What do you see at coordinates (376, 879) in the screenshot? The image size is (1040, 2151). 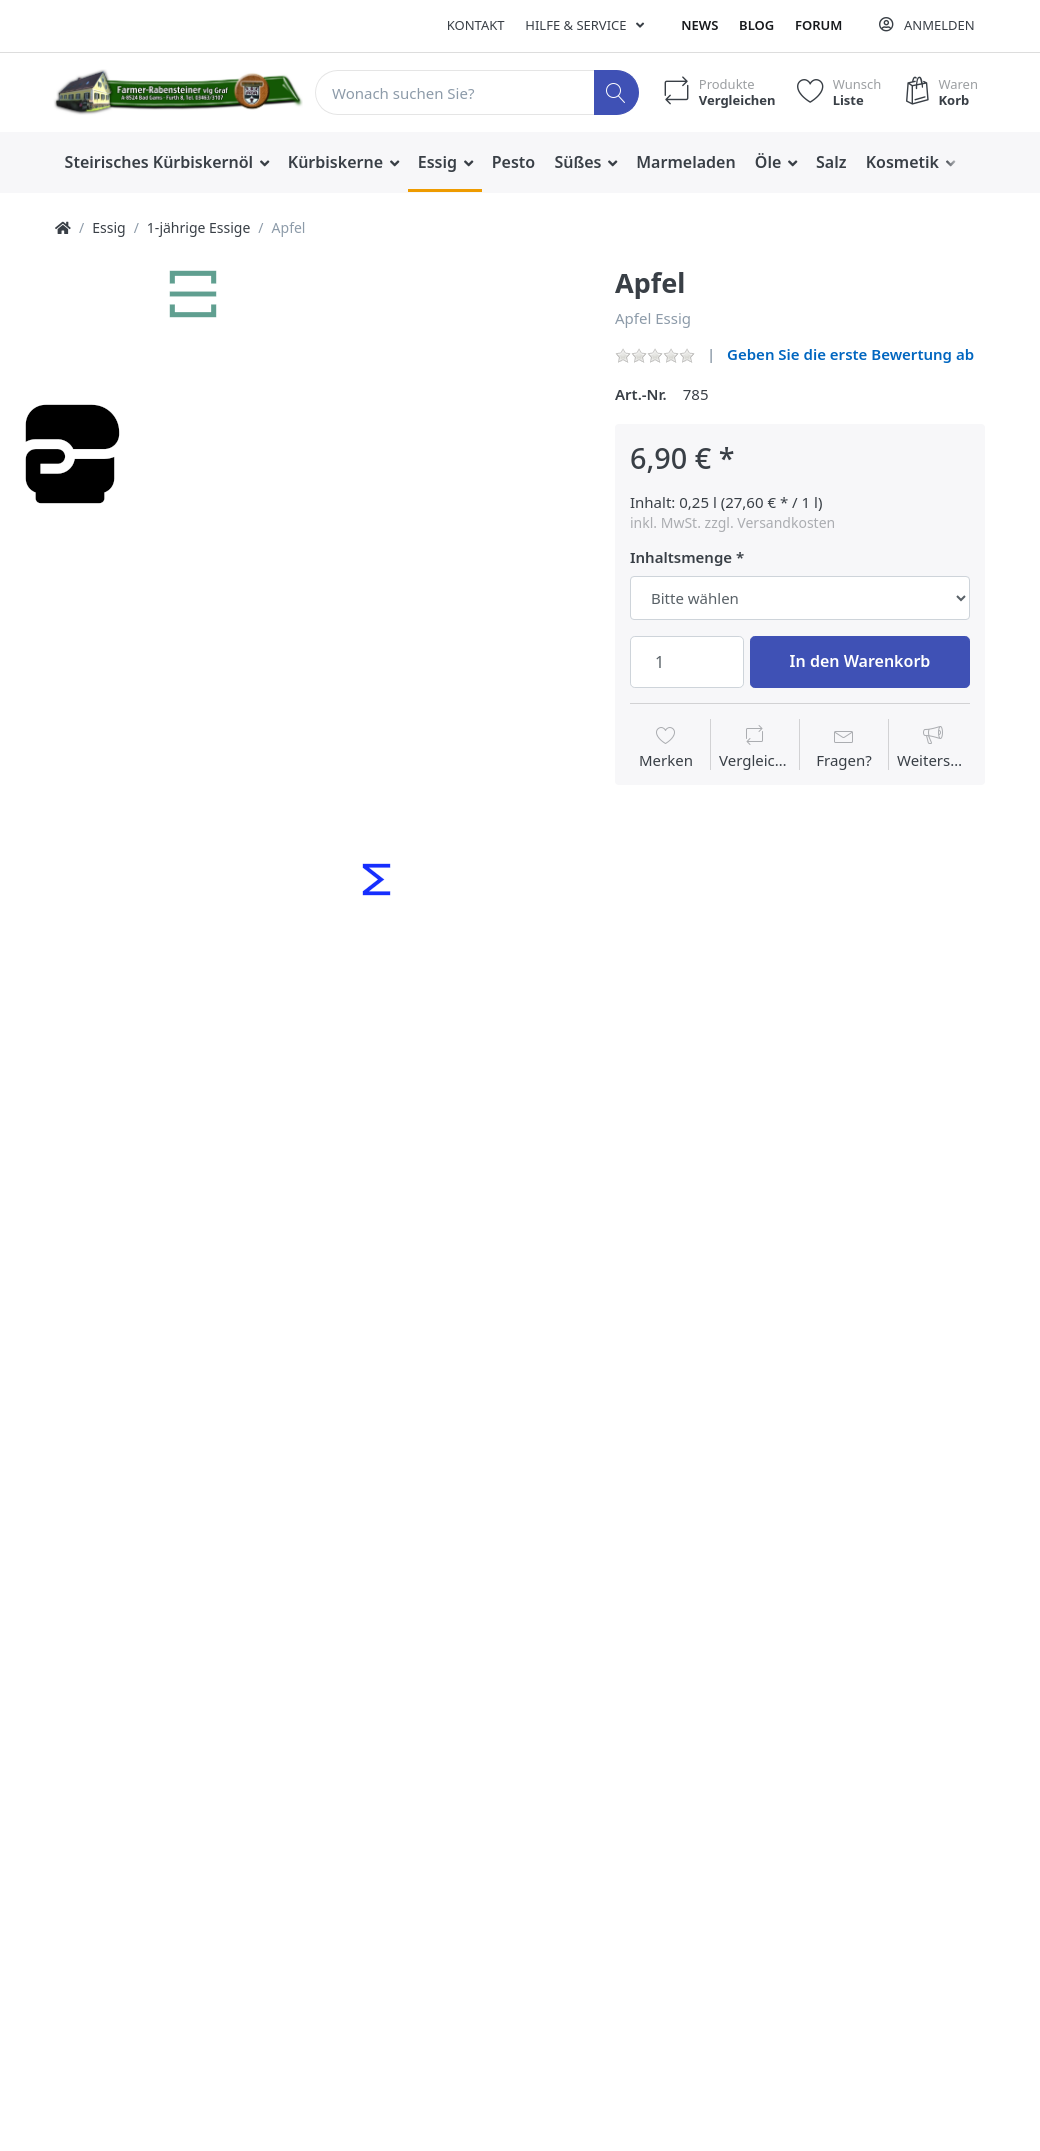 I see `insert a mathematical sum or formula` at bounding box center [376, 879].